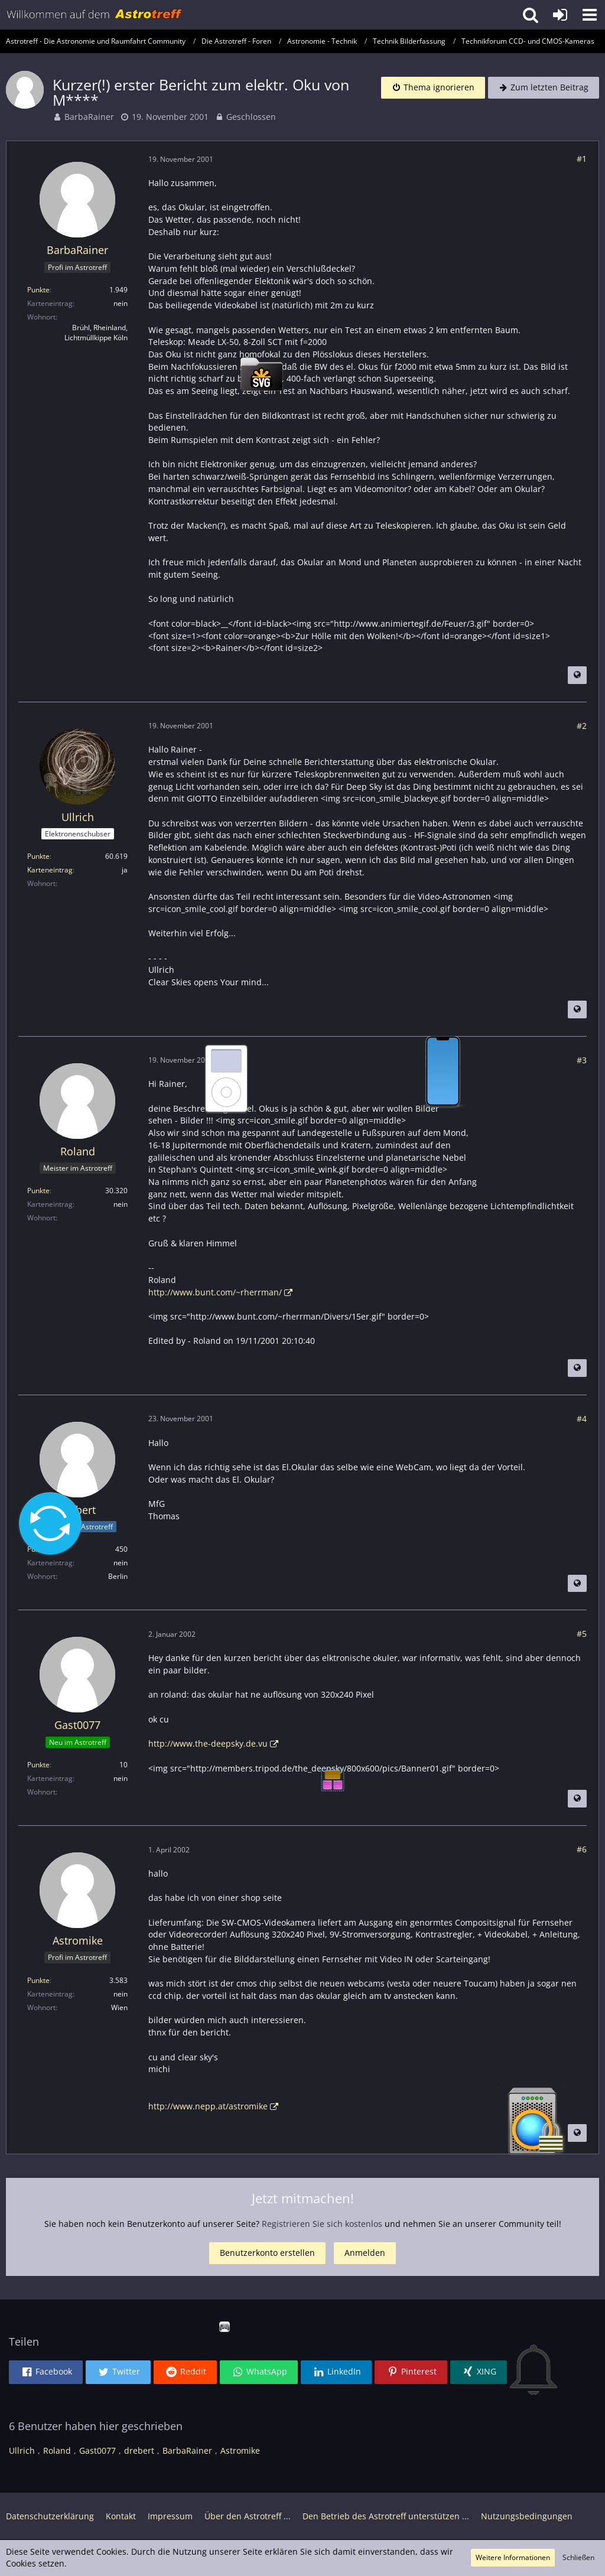  I want to click on iPhone 13 Pro device icon, so click(443, 1072).